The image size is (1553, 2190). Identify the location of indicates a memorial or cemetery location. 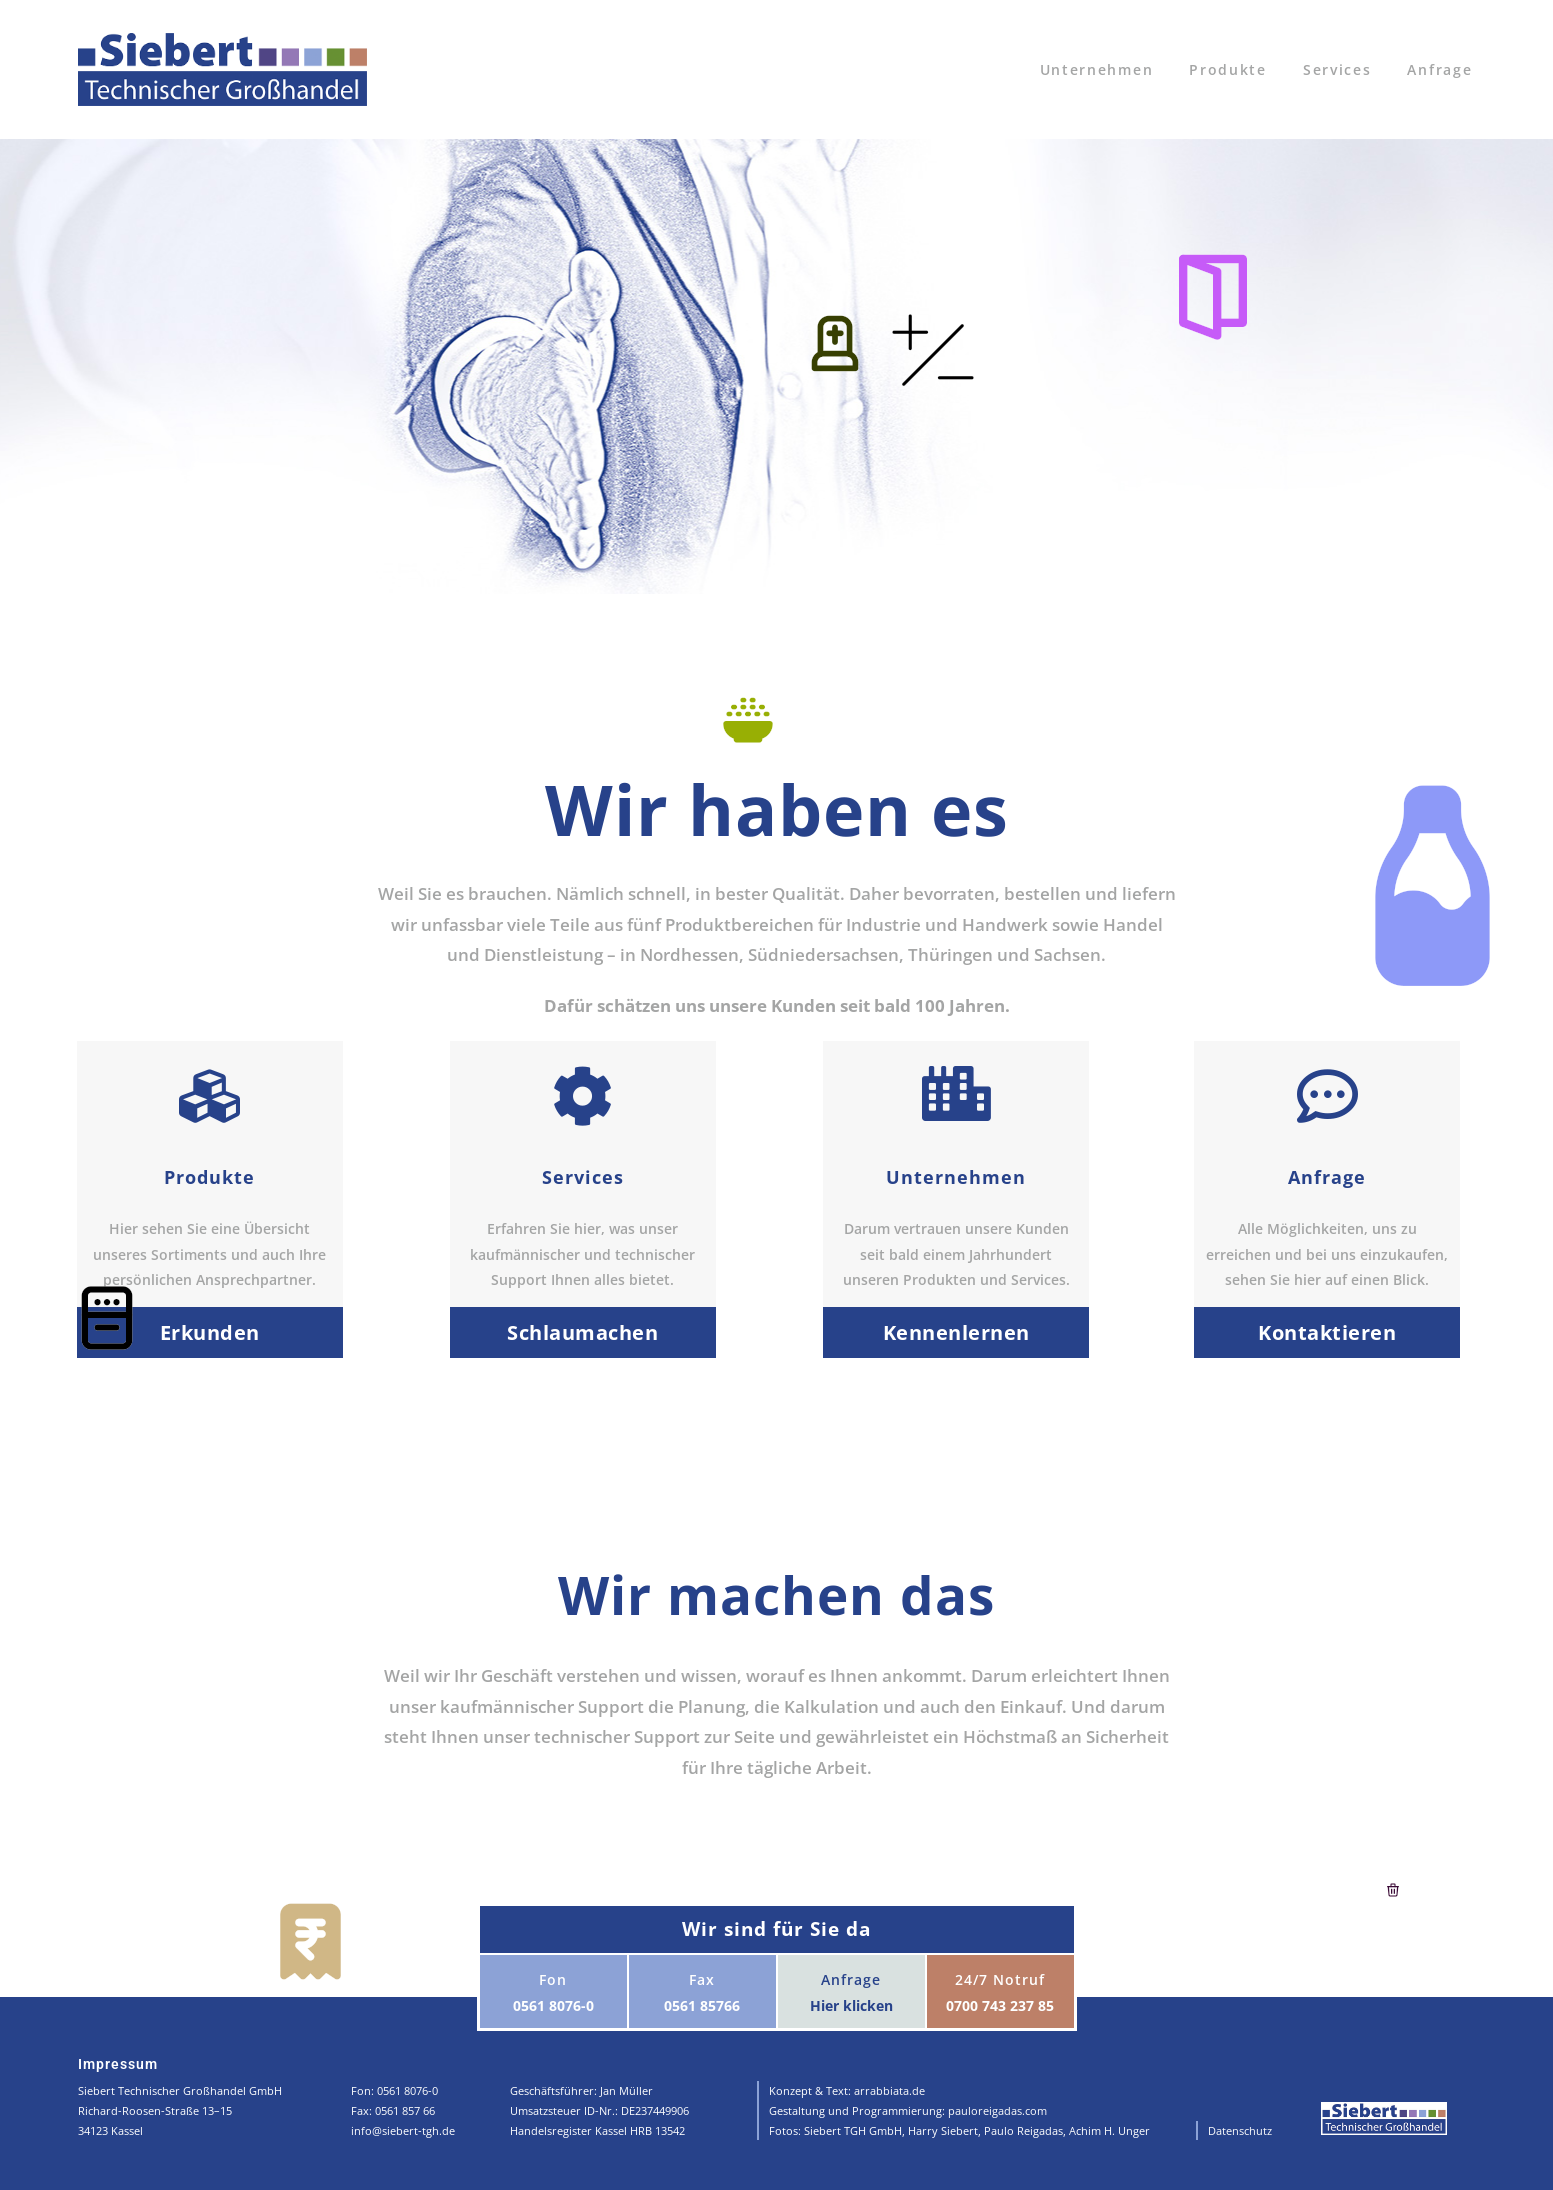
(835, 342).